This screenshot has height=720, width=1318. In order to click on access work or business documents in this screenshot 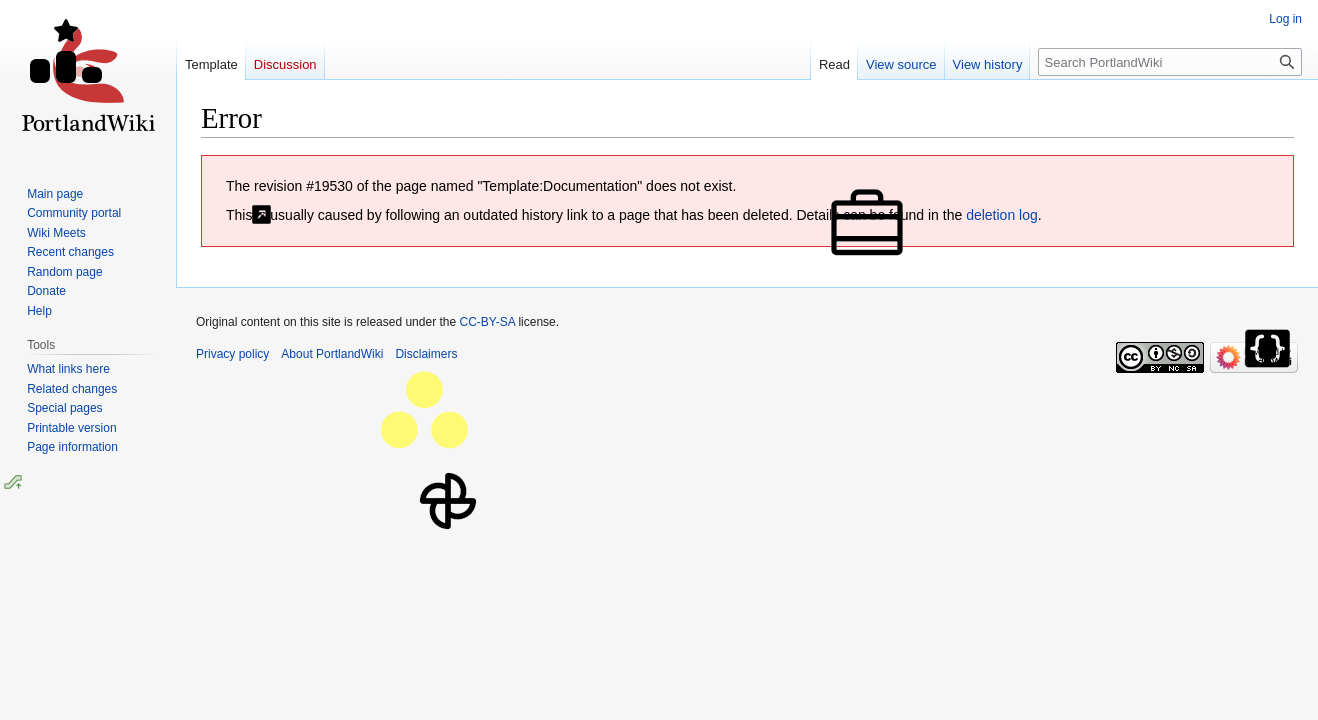, I will do `click(867, 225)`.